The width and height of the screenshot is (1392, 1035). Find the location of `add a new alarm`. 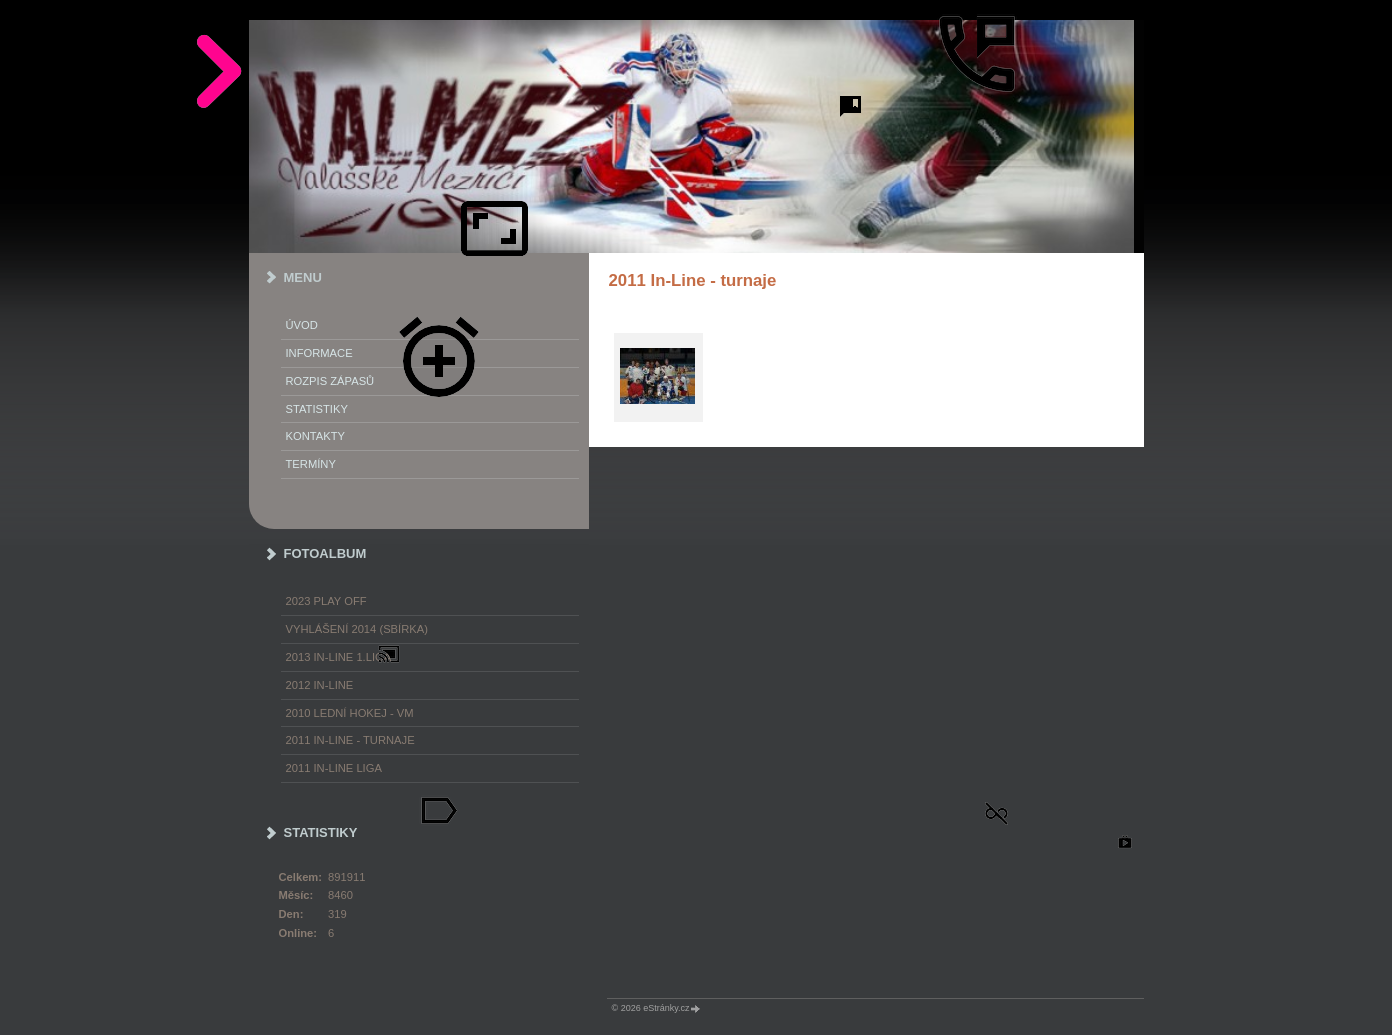

add a new alarm is located at coordinates (439, 357).